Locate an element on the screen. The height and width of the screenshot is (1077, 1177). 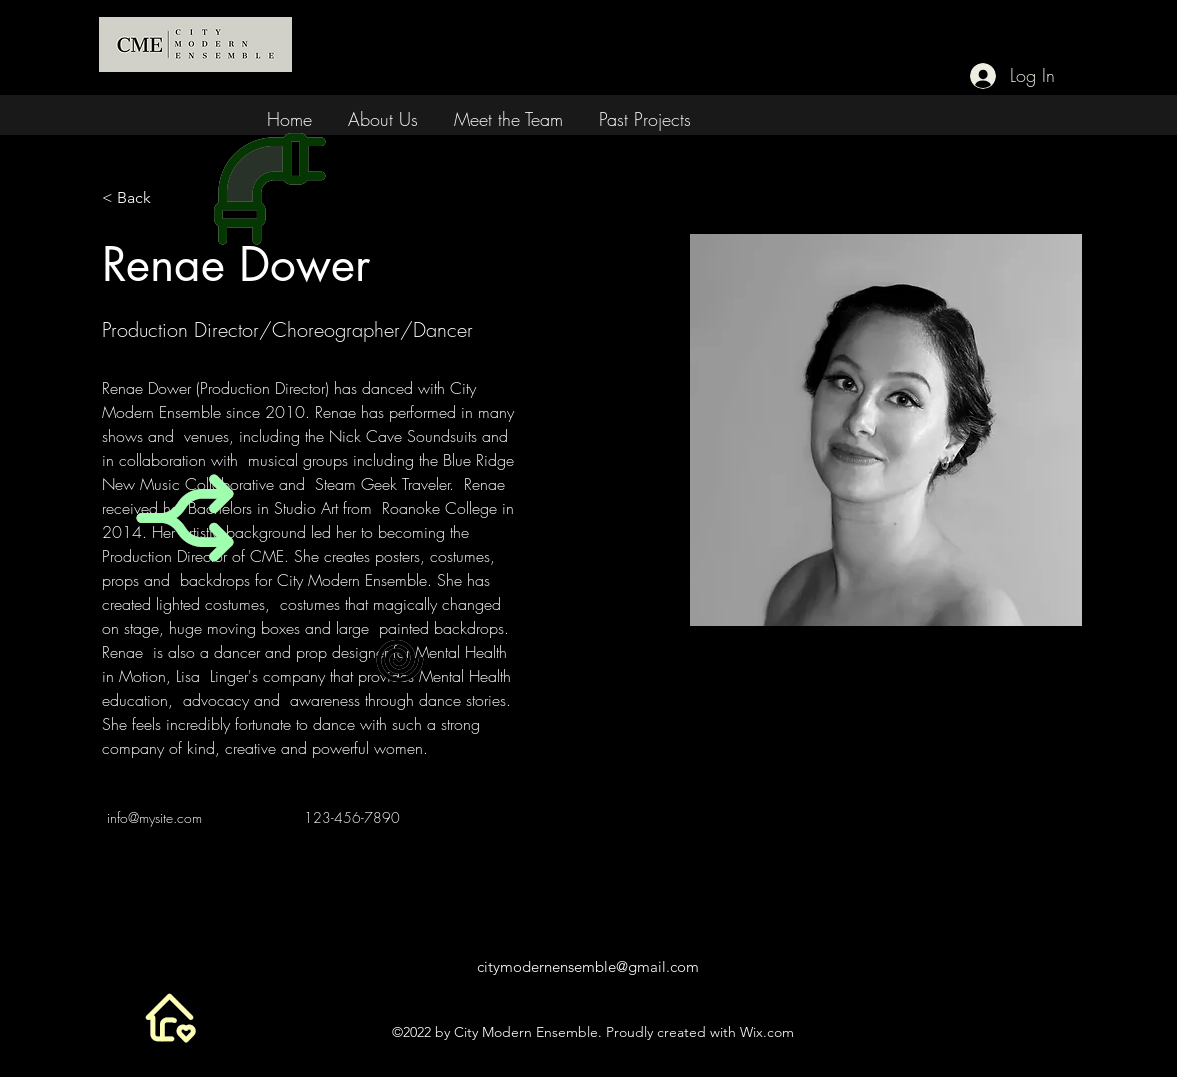
indicates loading or processing in progress is located at coordinates (400, 661).